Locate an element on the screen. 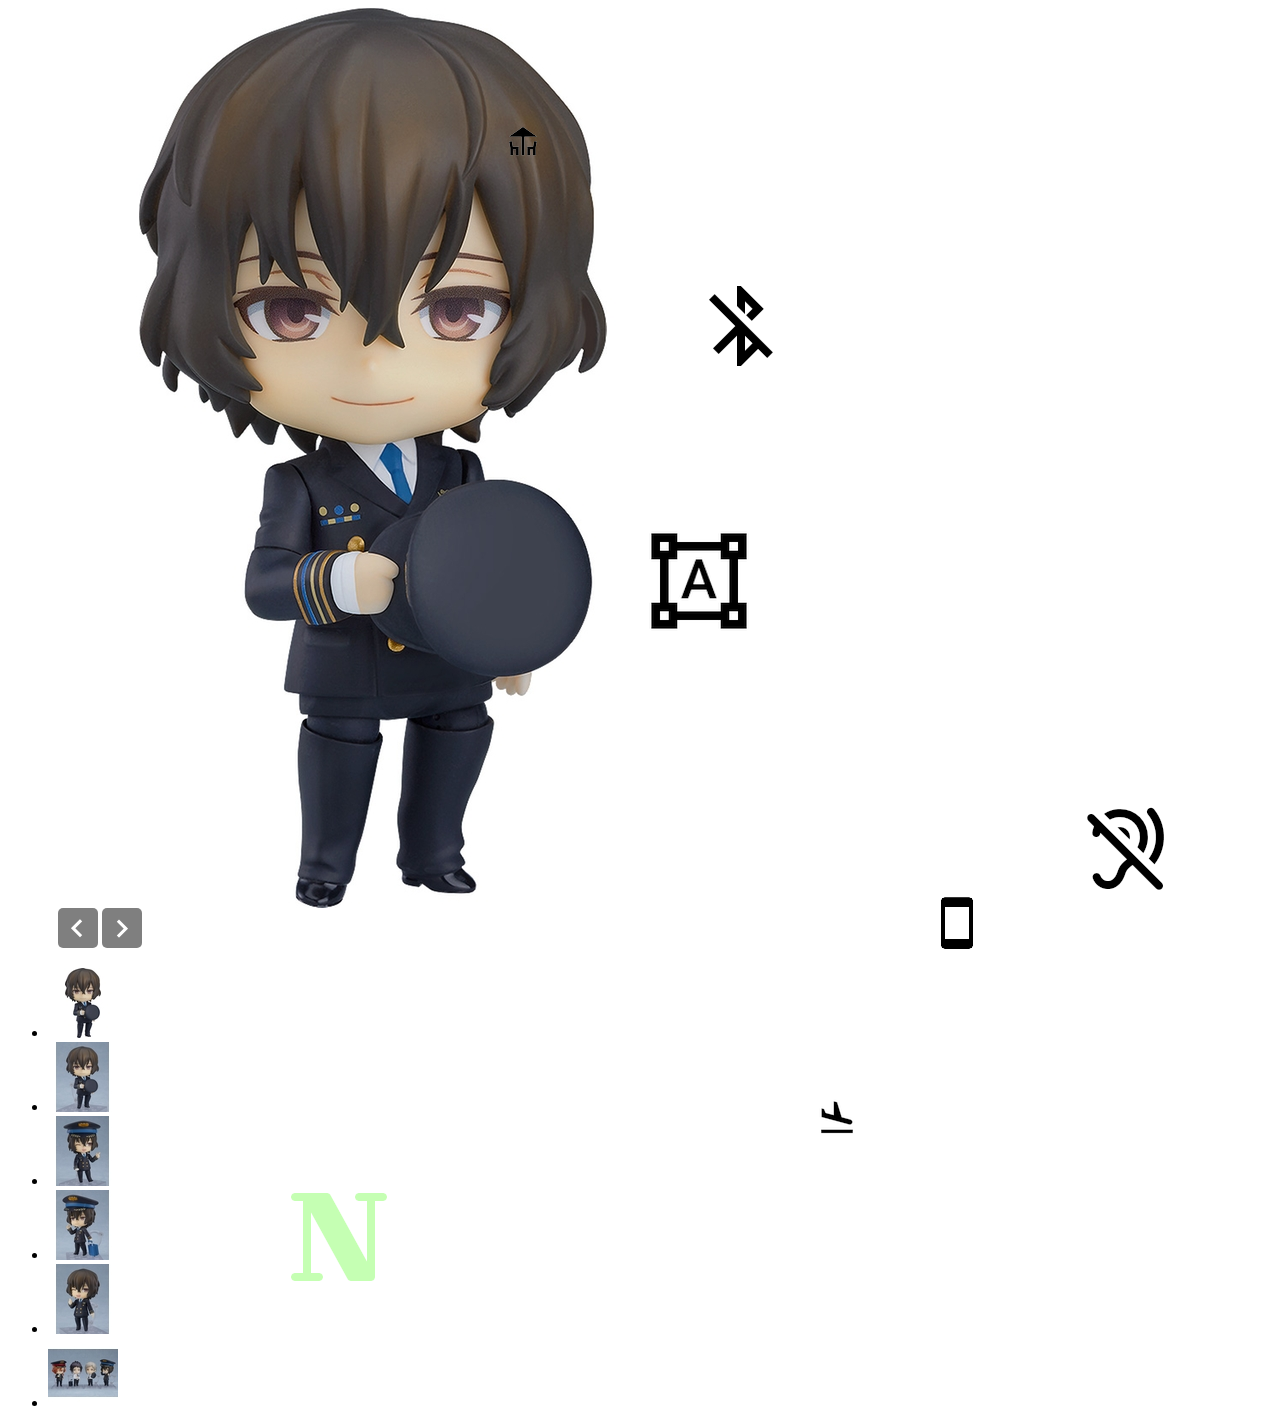 This screenshot has height=1428, width=1280. indicates an arriving flight is located at coordinates (837, 1118).